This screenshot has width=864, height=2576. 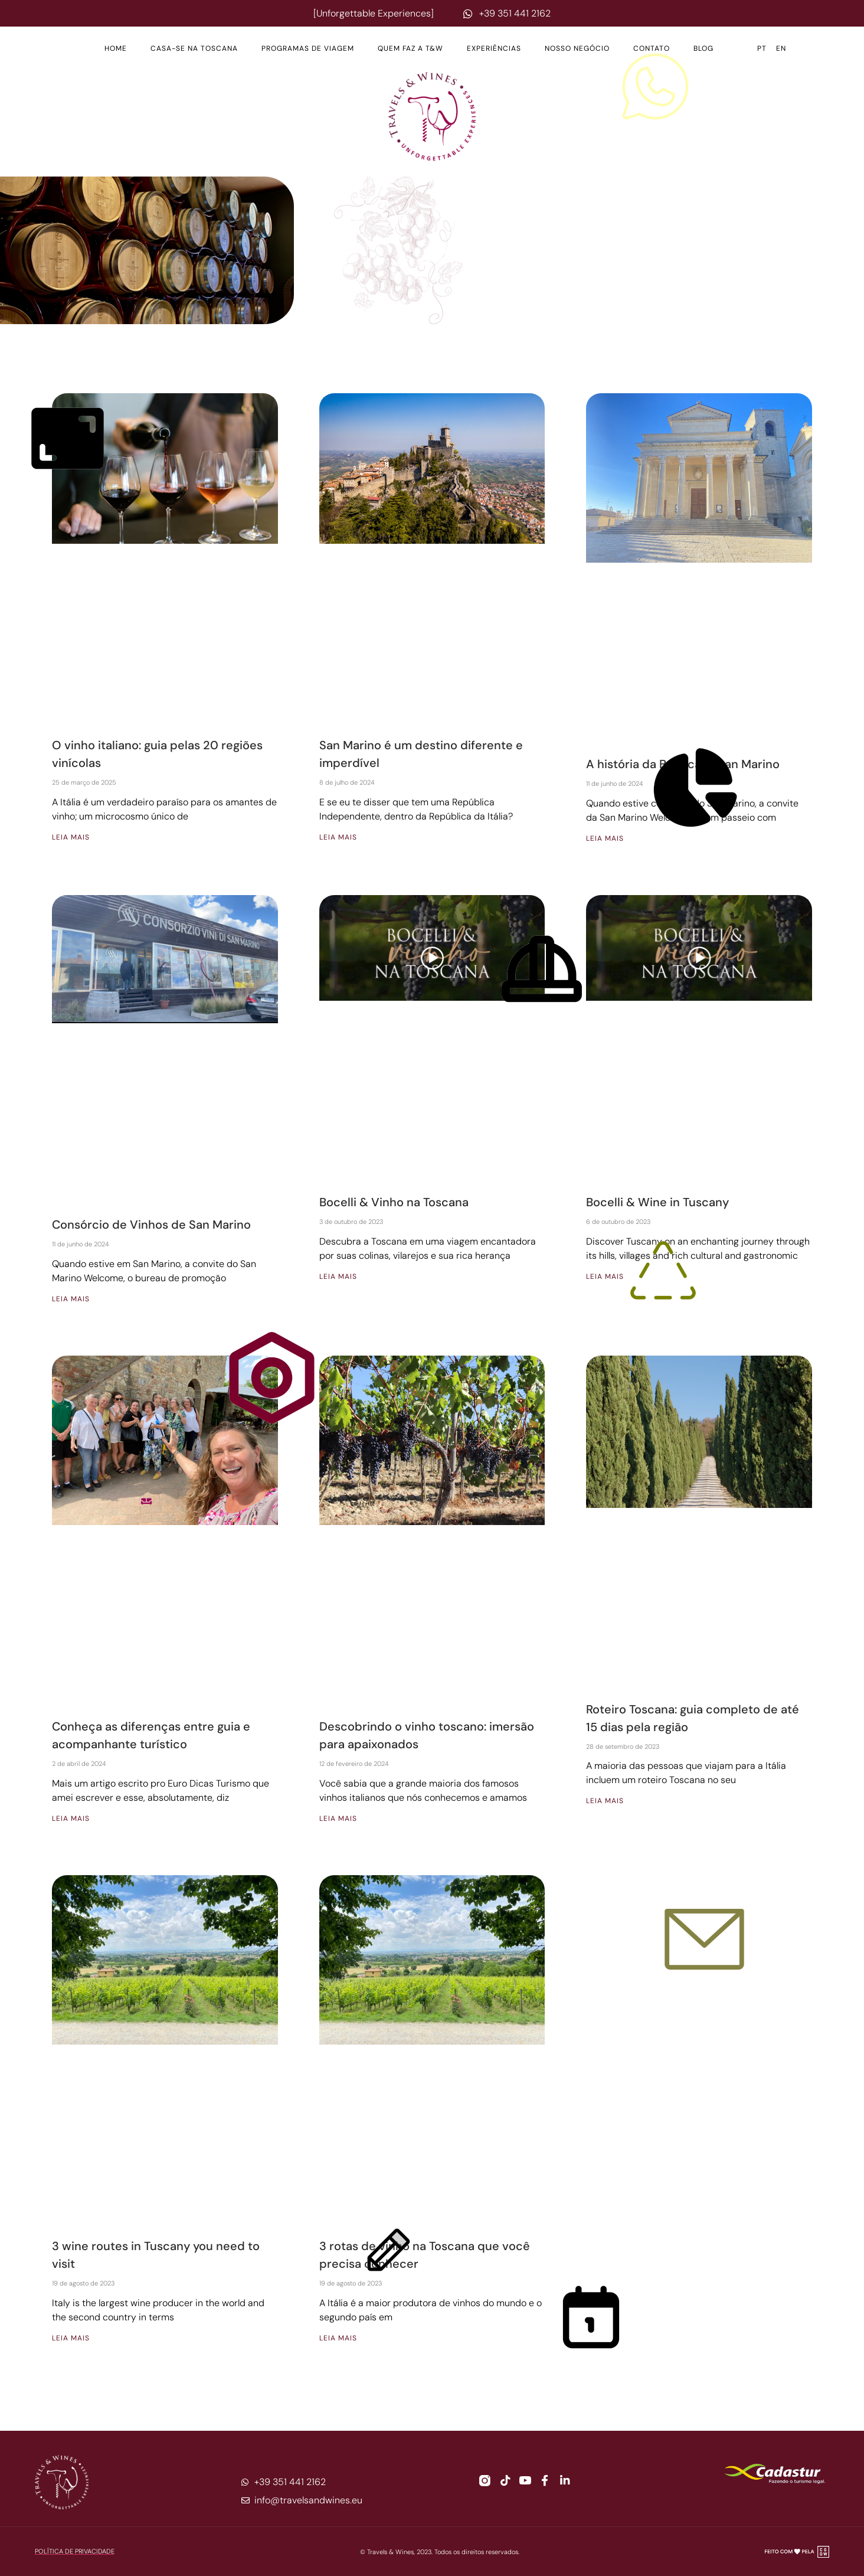 I want to click on access construction or work site settings, so click(x=542, y=973).